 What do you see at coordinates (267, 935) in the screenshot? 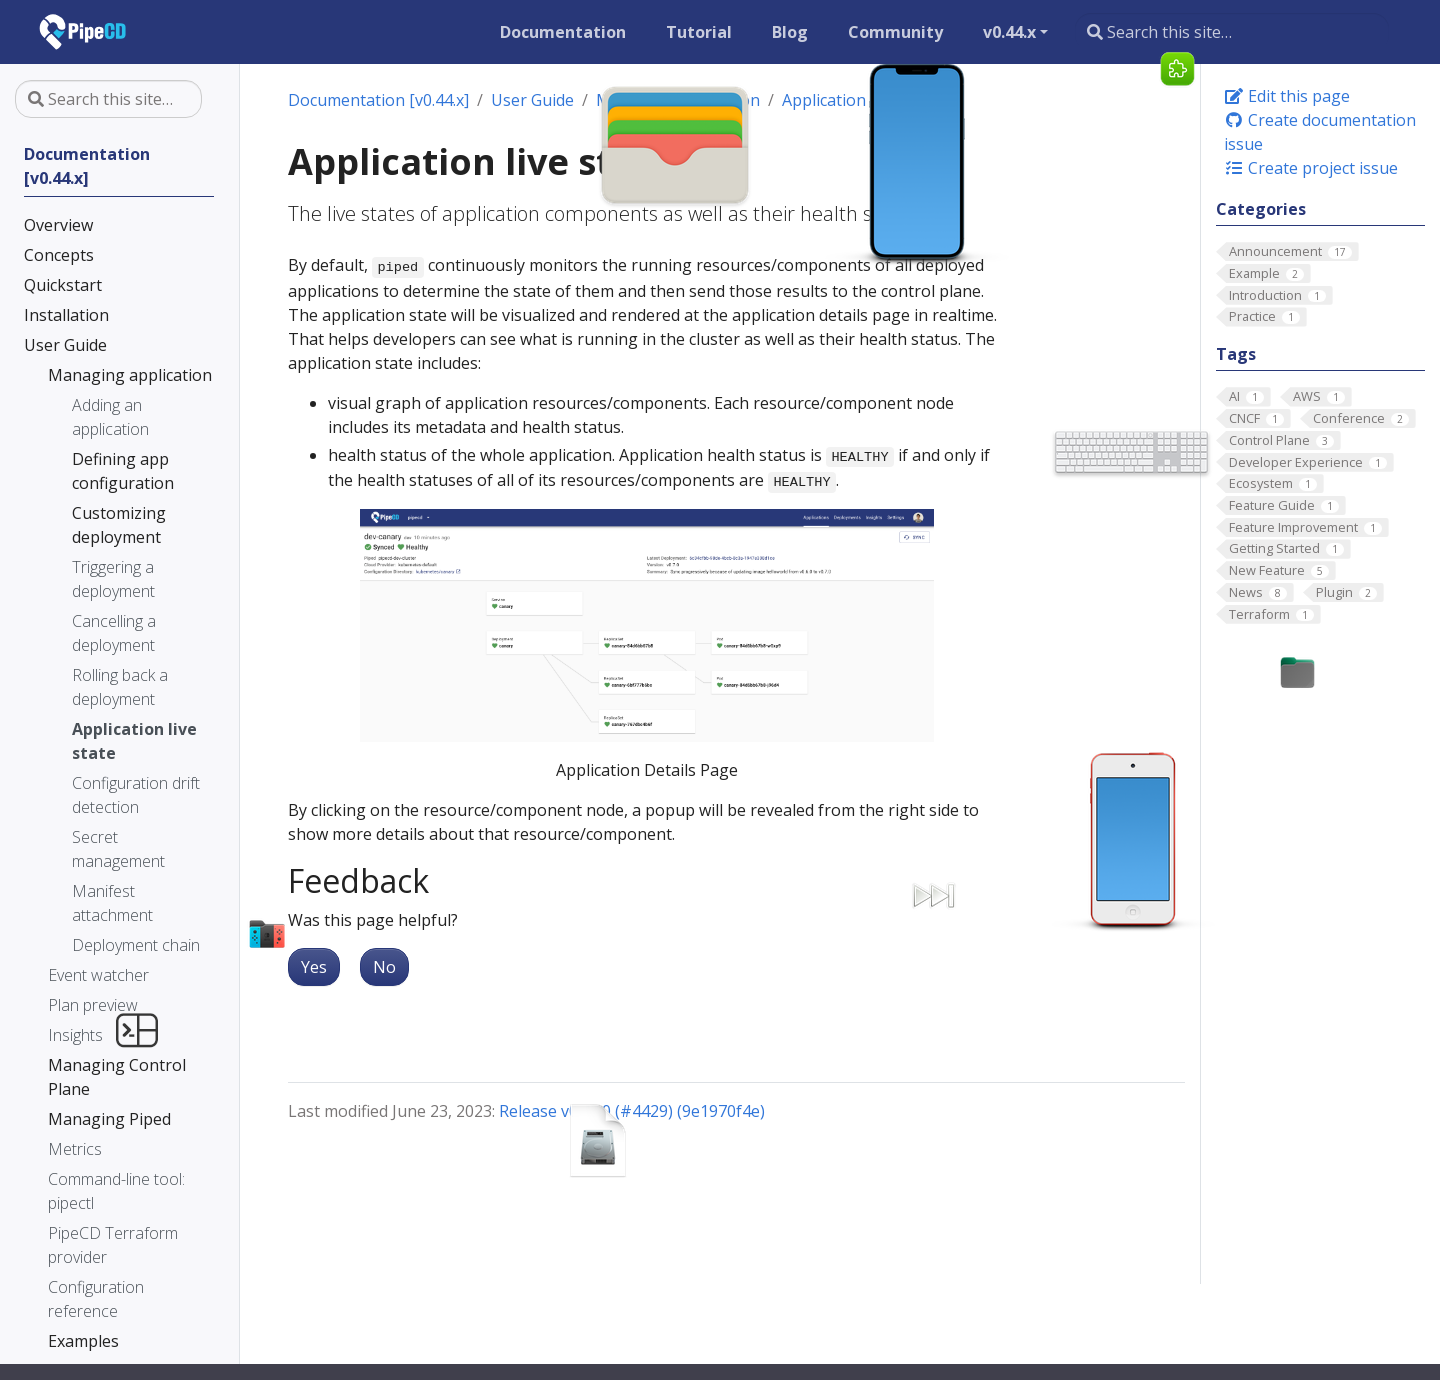
I see `open nintendo switch games folder` at bounding box center [267, 935].